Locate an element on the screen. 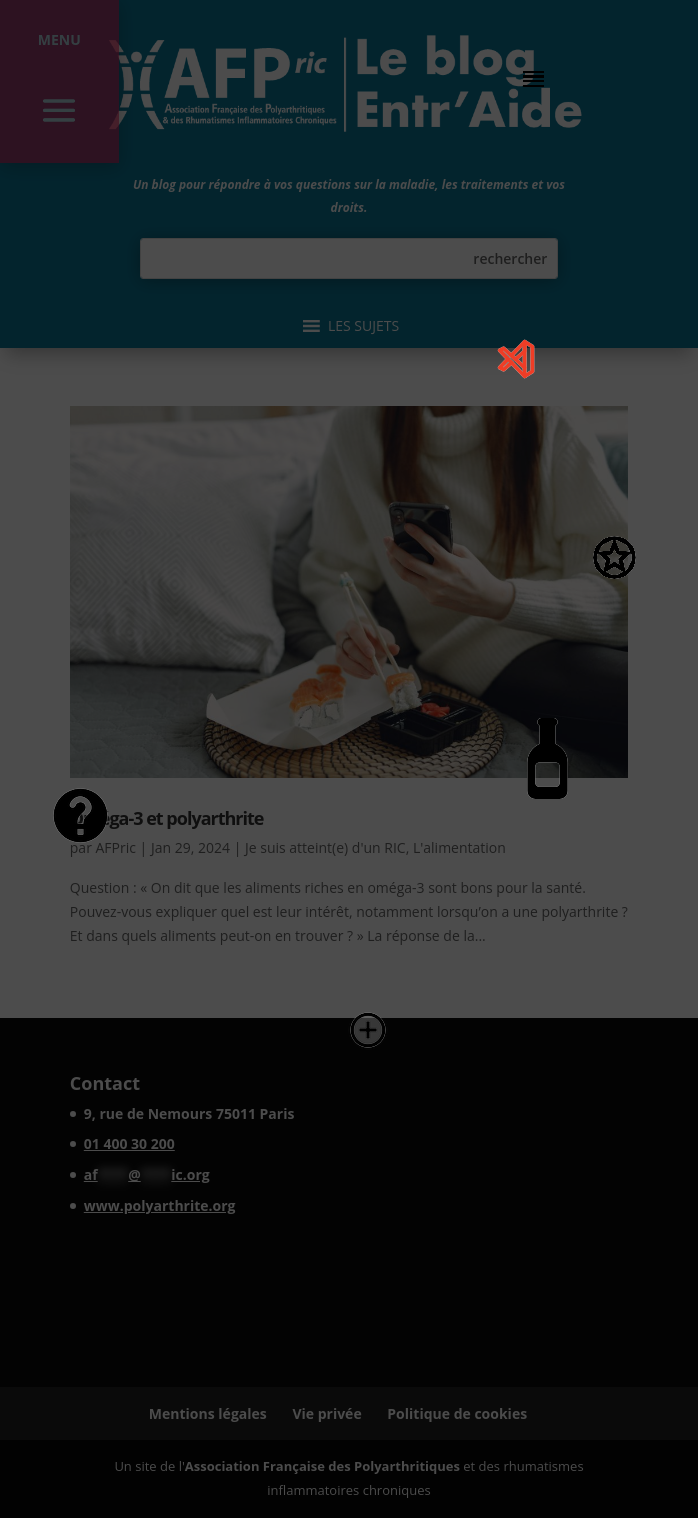 The image size is (698, 1518). view favorites or starred items is located at coordinates (614, 557).